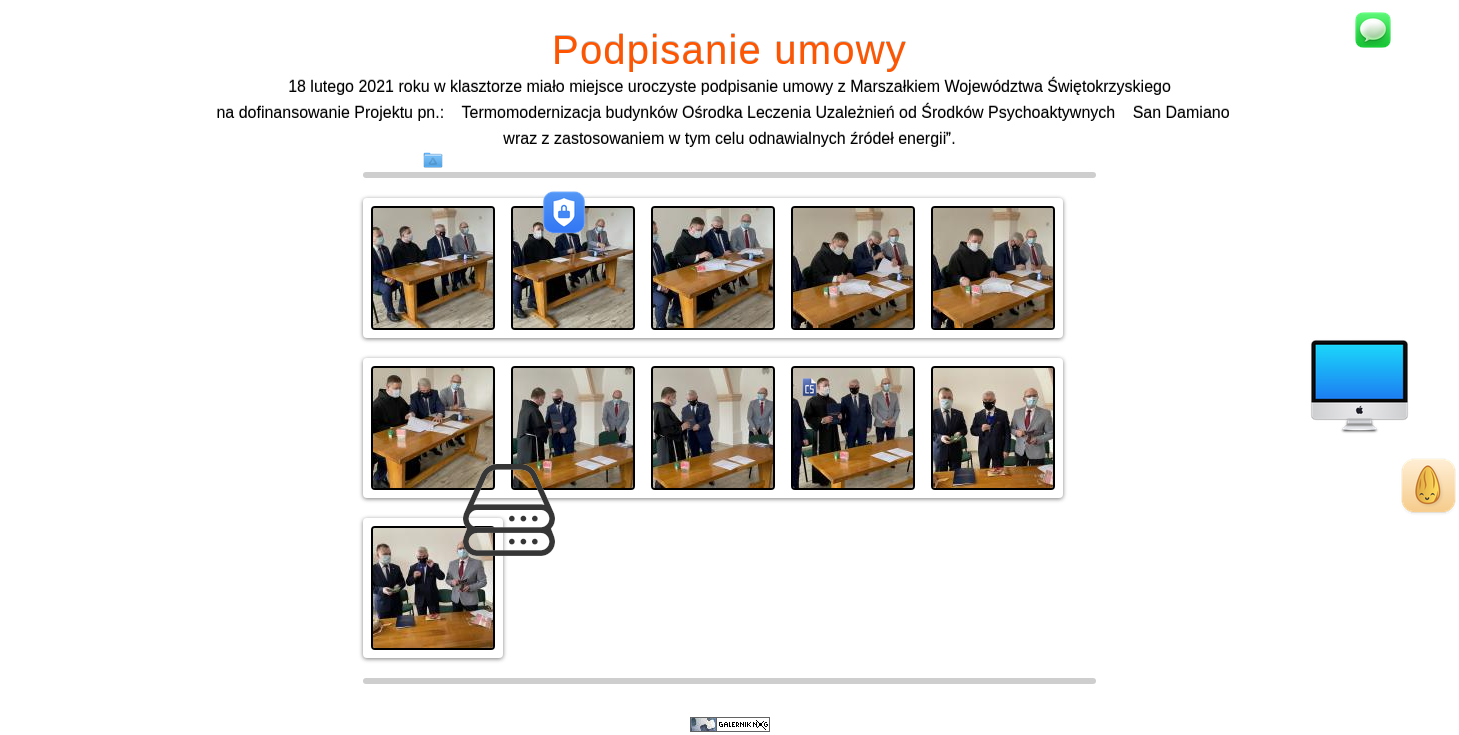 The height and width of the screenshot is (735, 1459). What do you see at coordinates (809, 387) in the screenshot?
I see `a CoffeeScript source code file` at bounding box center [809, 387].